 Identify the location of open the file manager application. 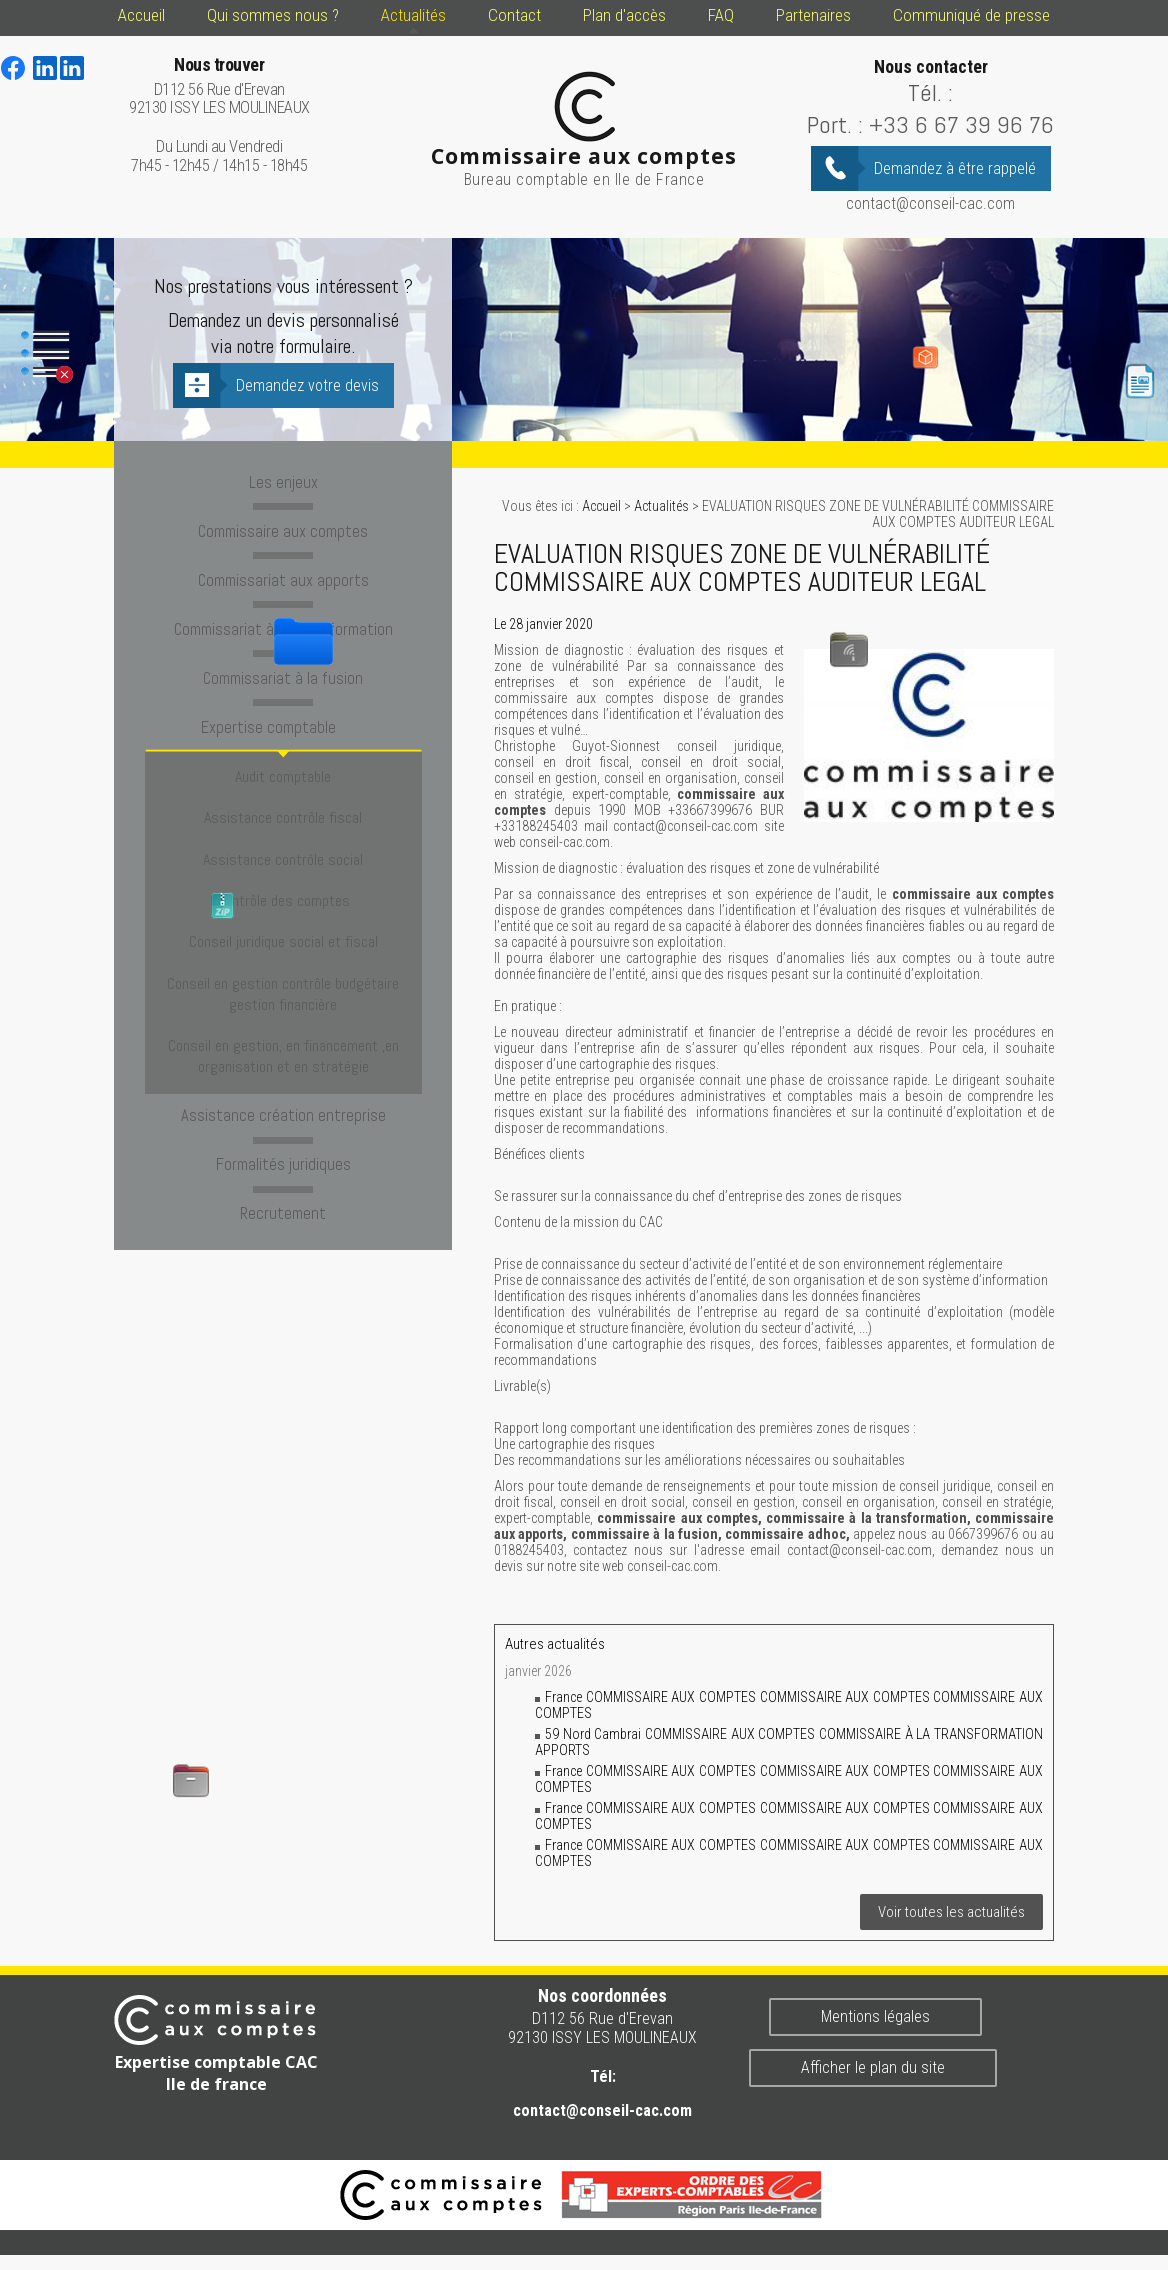
(191, 1780).